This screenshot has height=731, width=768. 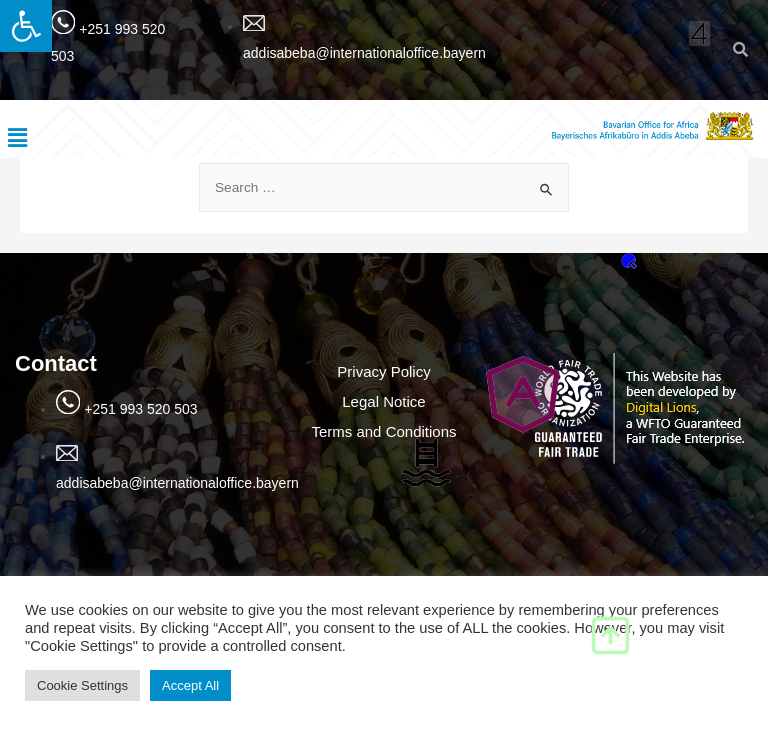 I want to click on indicates step four in a multi-step process, so click(x=699, y=33).